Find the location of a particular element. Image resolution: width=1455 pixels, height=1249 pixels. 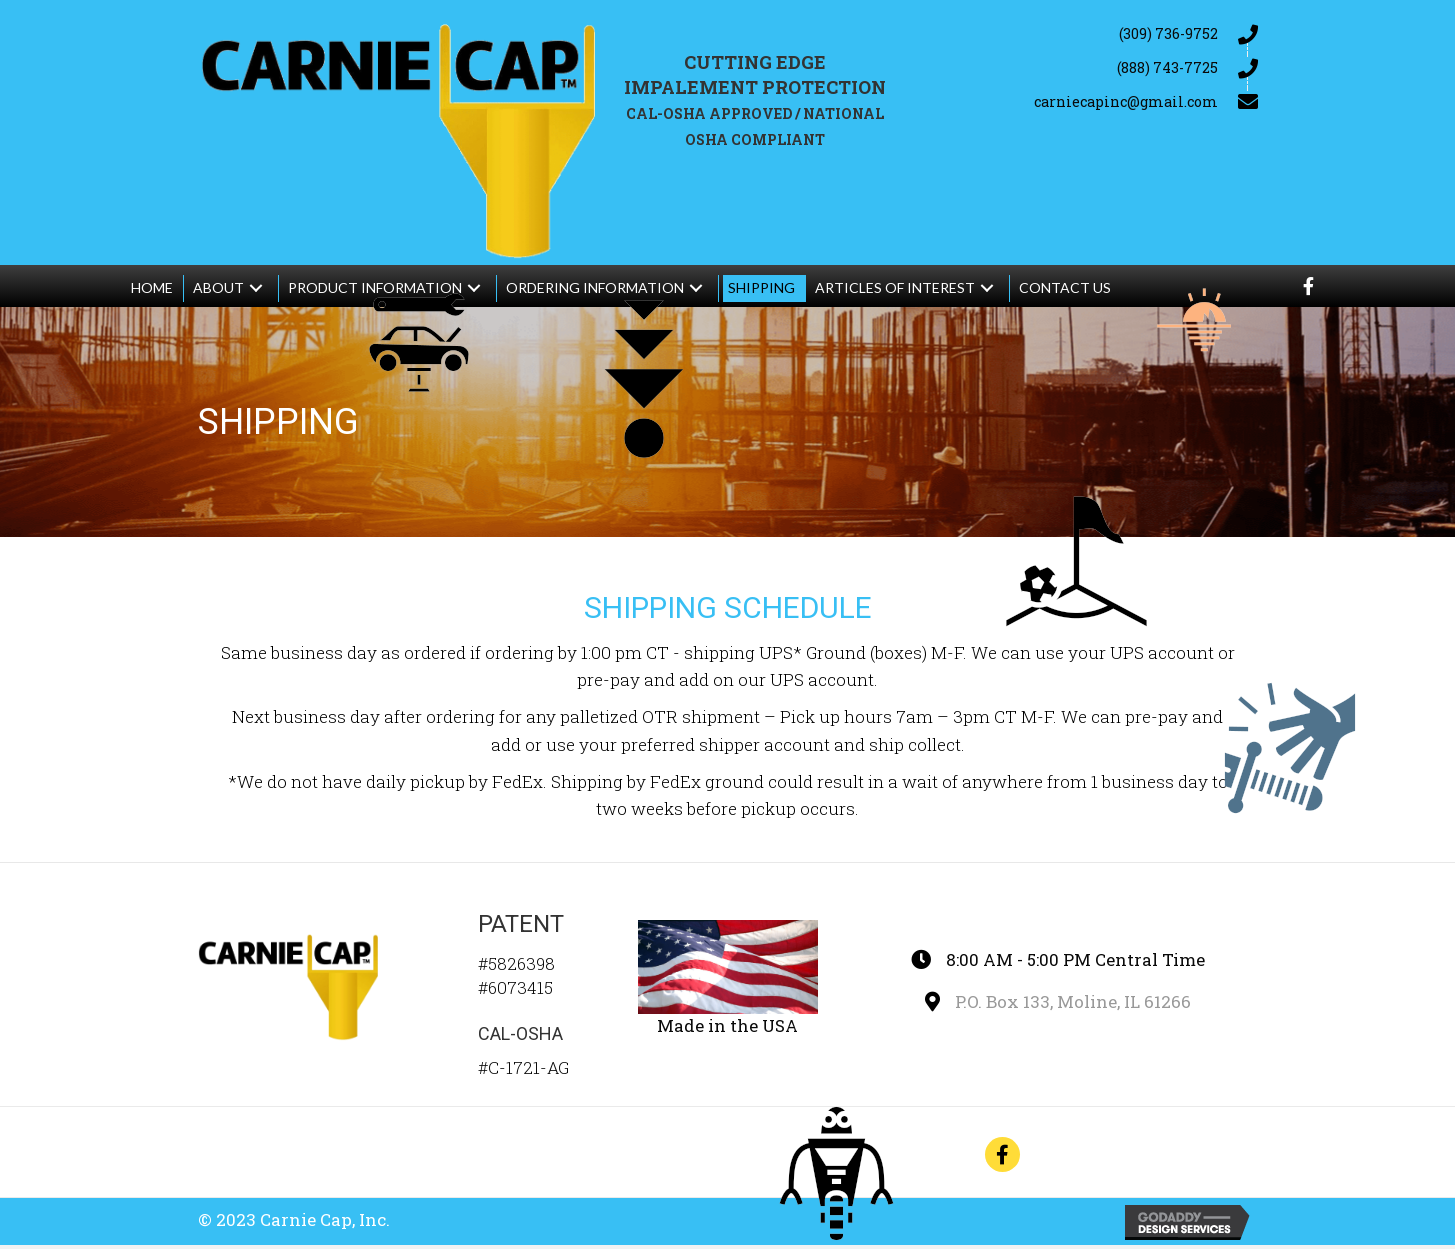

robot or automation feature is located at coordinates (836, 1173).